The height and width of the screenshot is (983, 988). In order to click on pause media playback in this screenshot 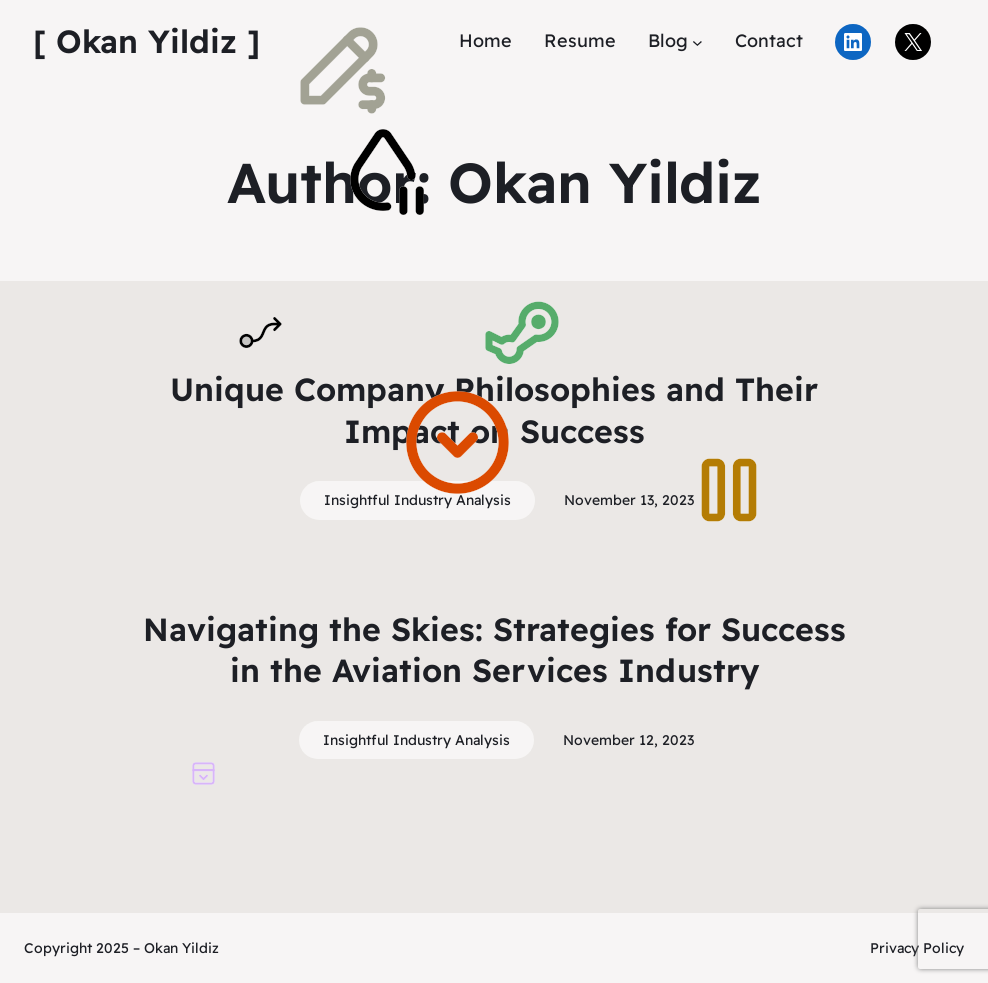, I will do `click(729, 490)`.